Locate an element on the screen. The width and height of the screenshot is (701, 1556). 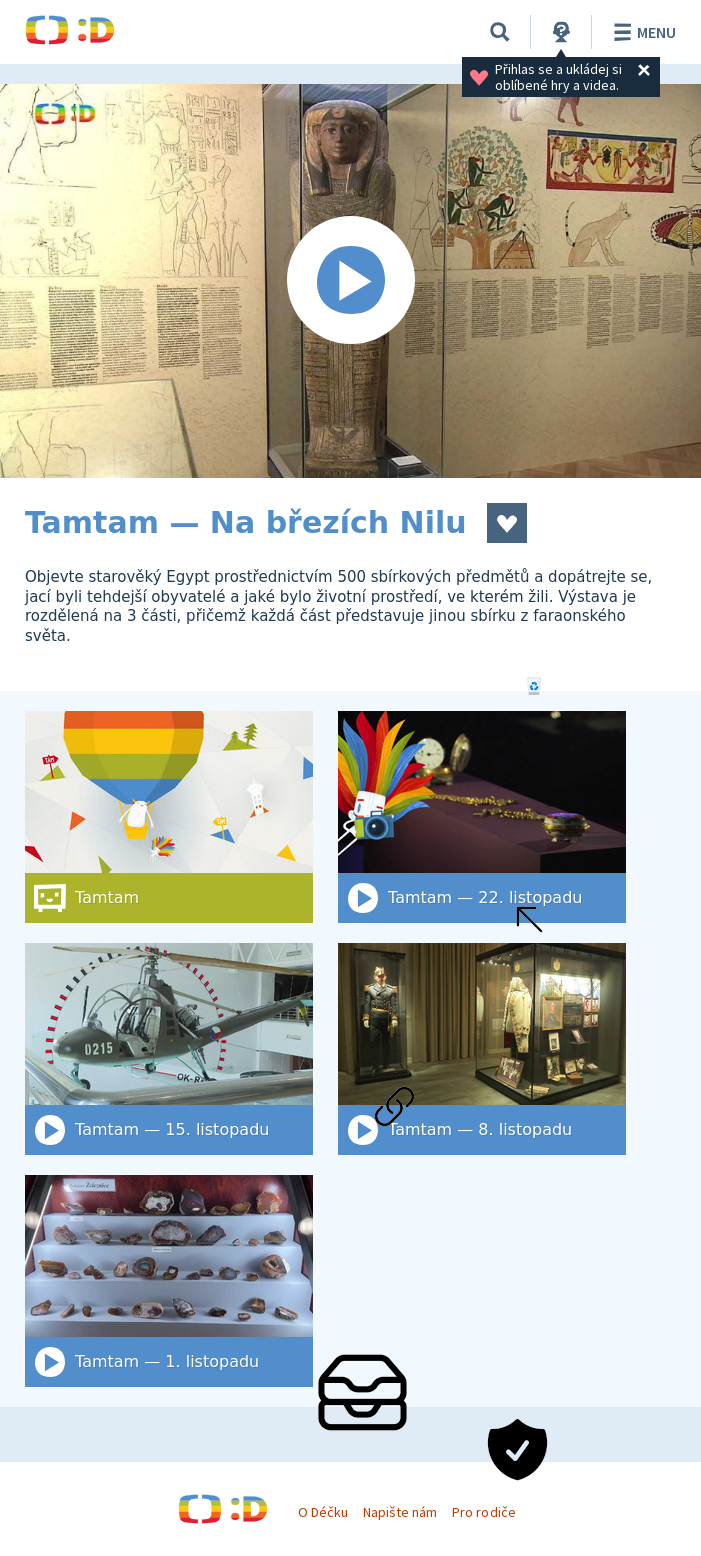
indicates verified or secure status is located at coordinates (517, 1449).